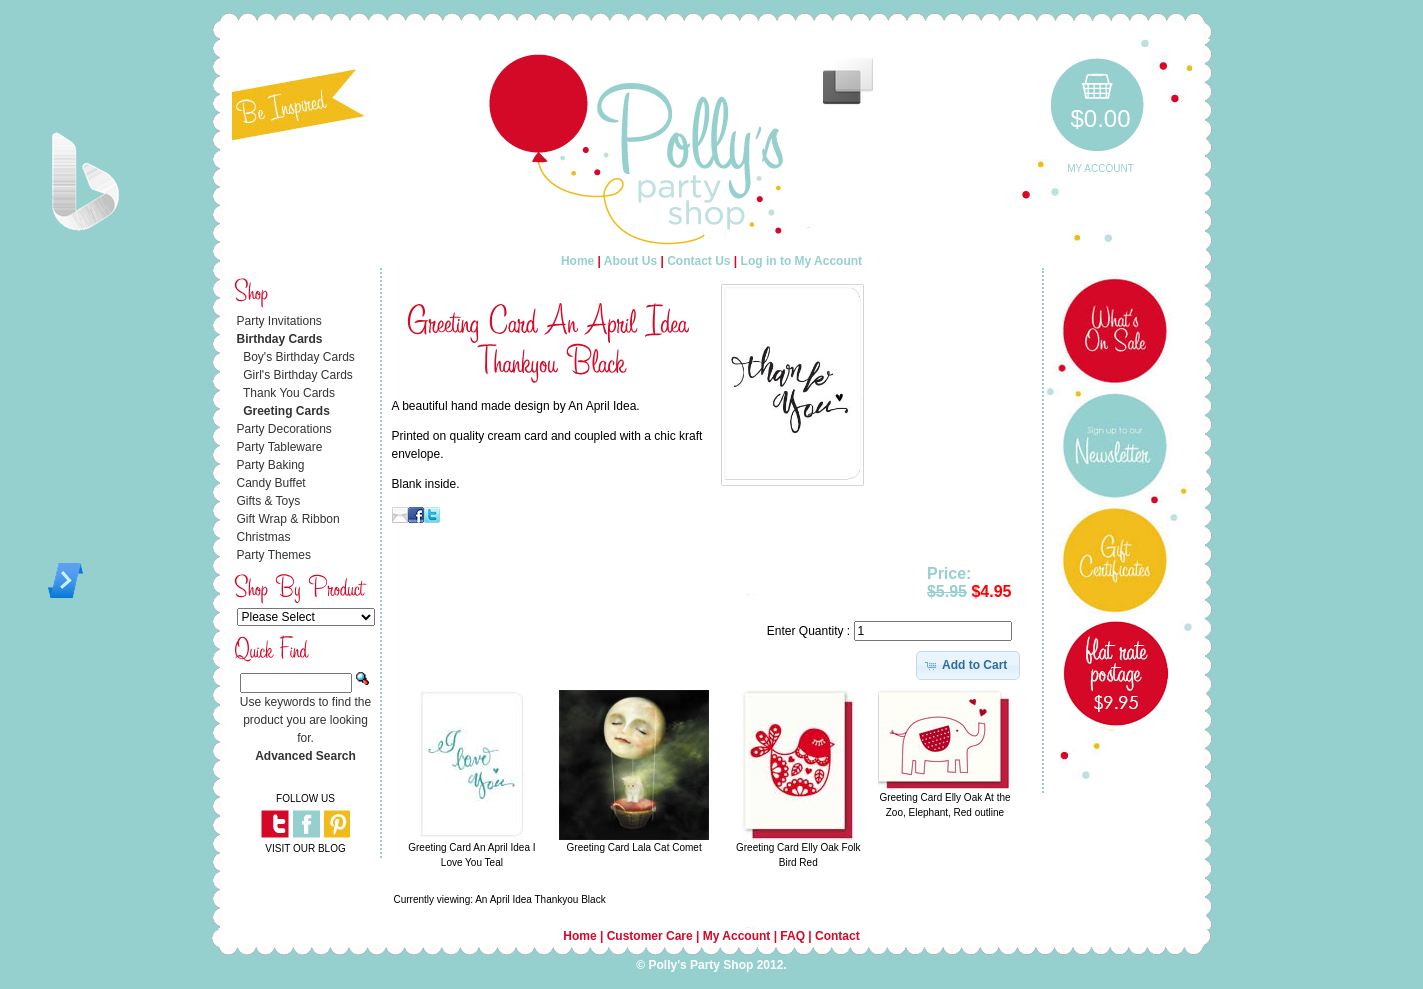 The image size is (1423, 989). What do you see at coordinates (848, 81) in the screenshot?
I see `open task view to see all open windows` at bounding box center [848, 81].